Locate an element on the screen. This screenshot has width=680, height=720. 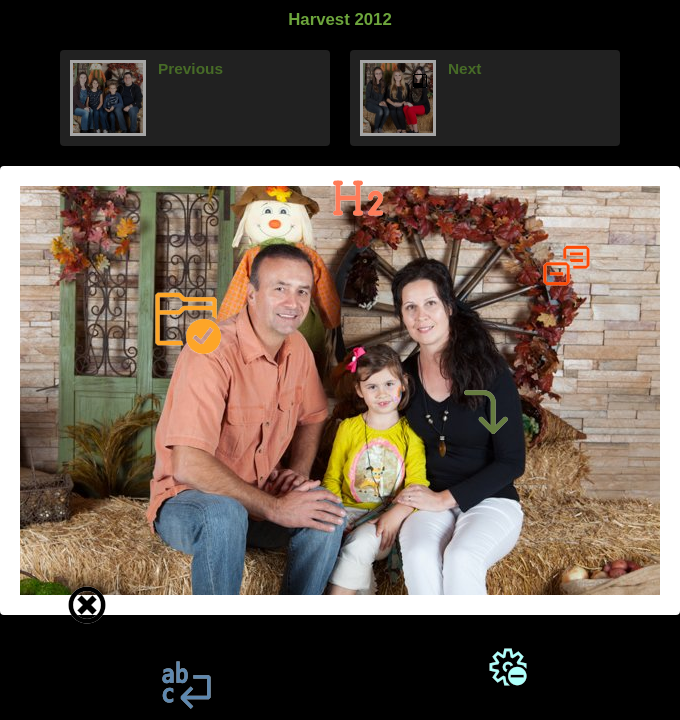
toggle word wrap in the editor is located at coordinates (186, 685).